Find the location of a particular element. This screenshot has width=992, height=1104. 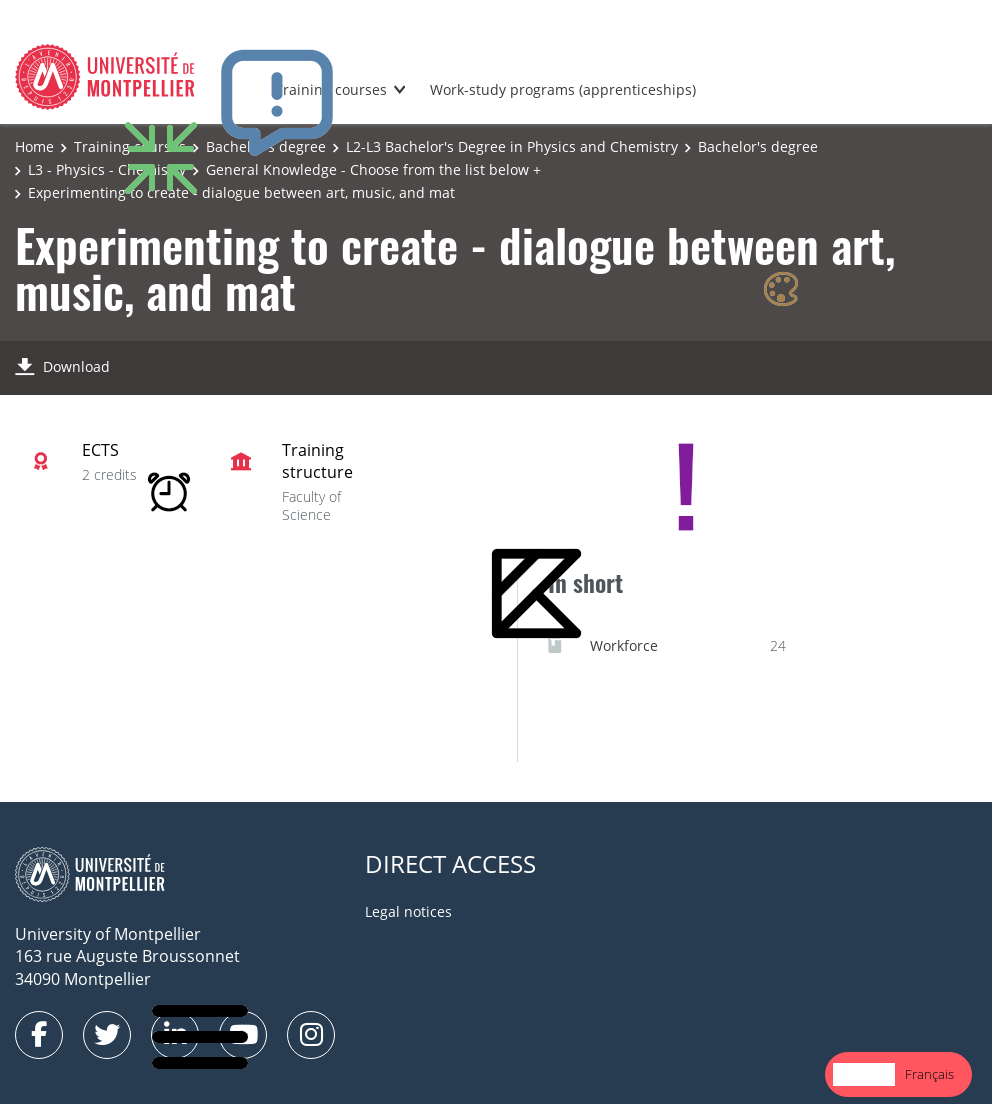

indicates a warning or important notice is located at coordinates (686, 487).